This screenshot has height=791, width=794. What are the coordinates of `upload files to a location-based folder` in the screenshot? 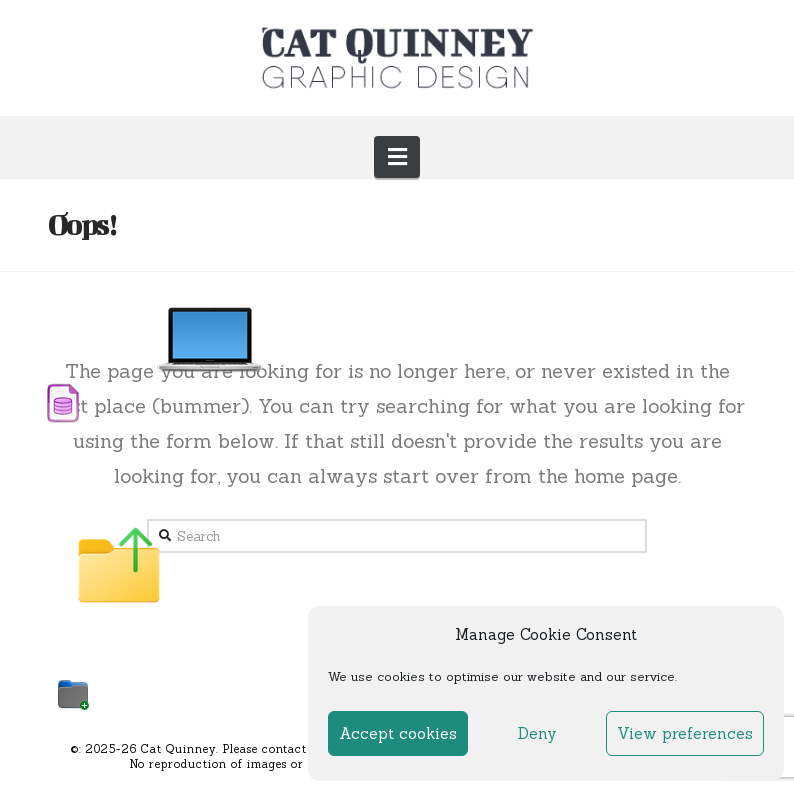 It's located at (119, 573).